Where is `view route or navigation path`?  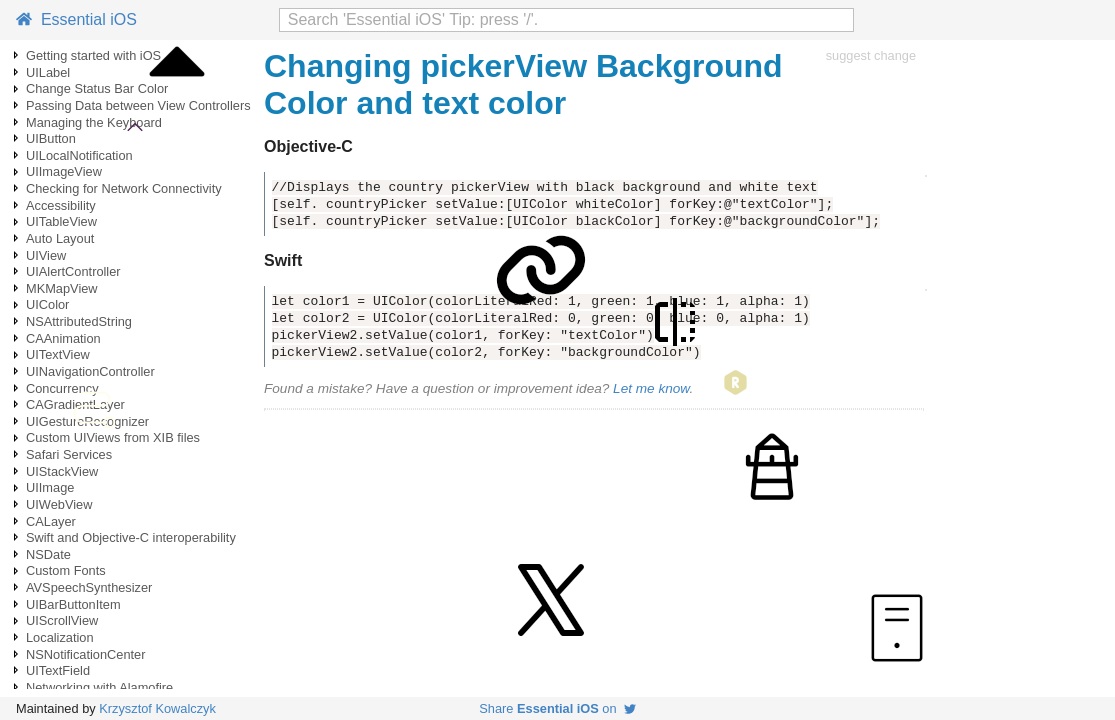 view route or navigation path is located at coordinates (94, 407).